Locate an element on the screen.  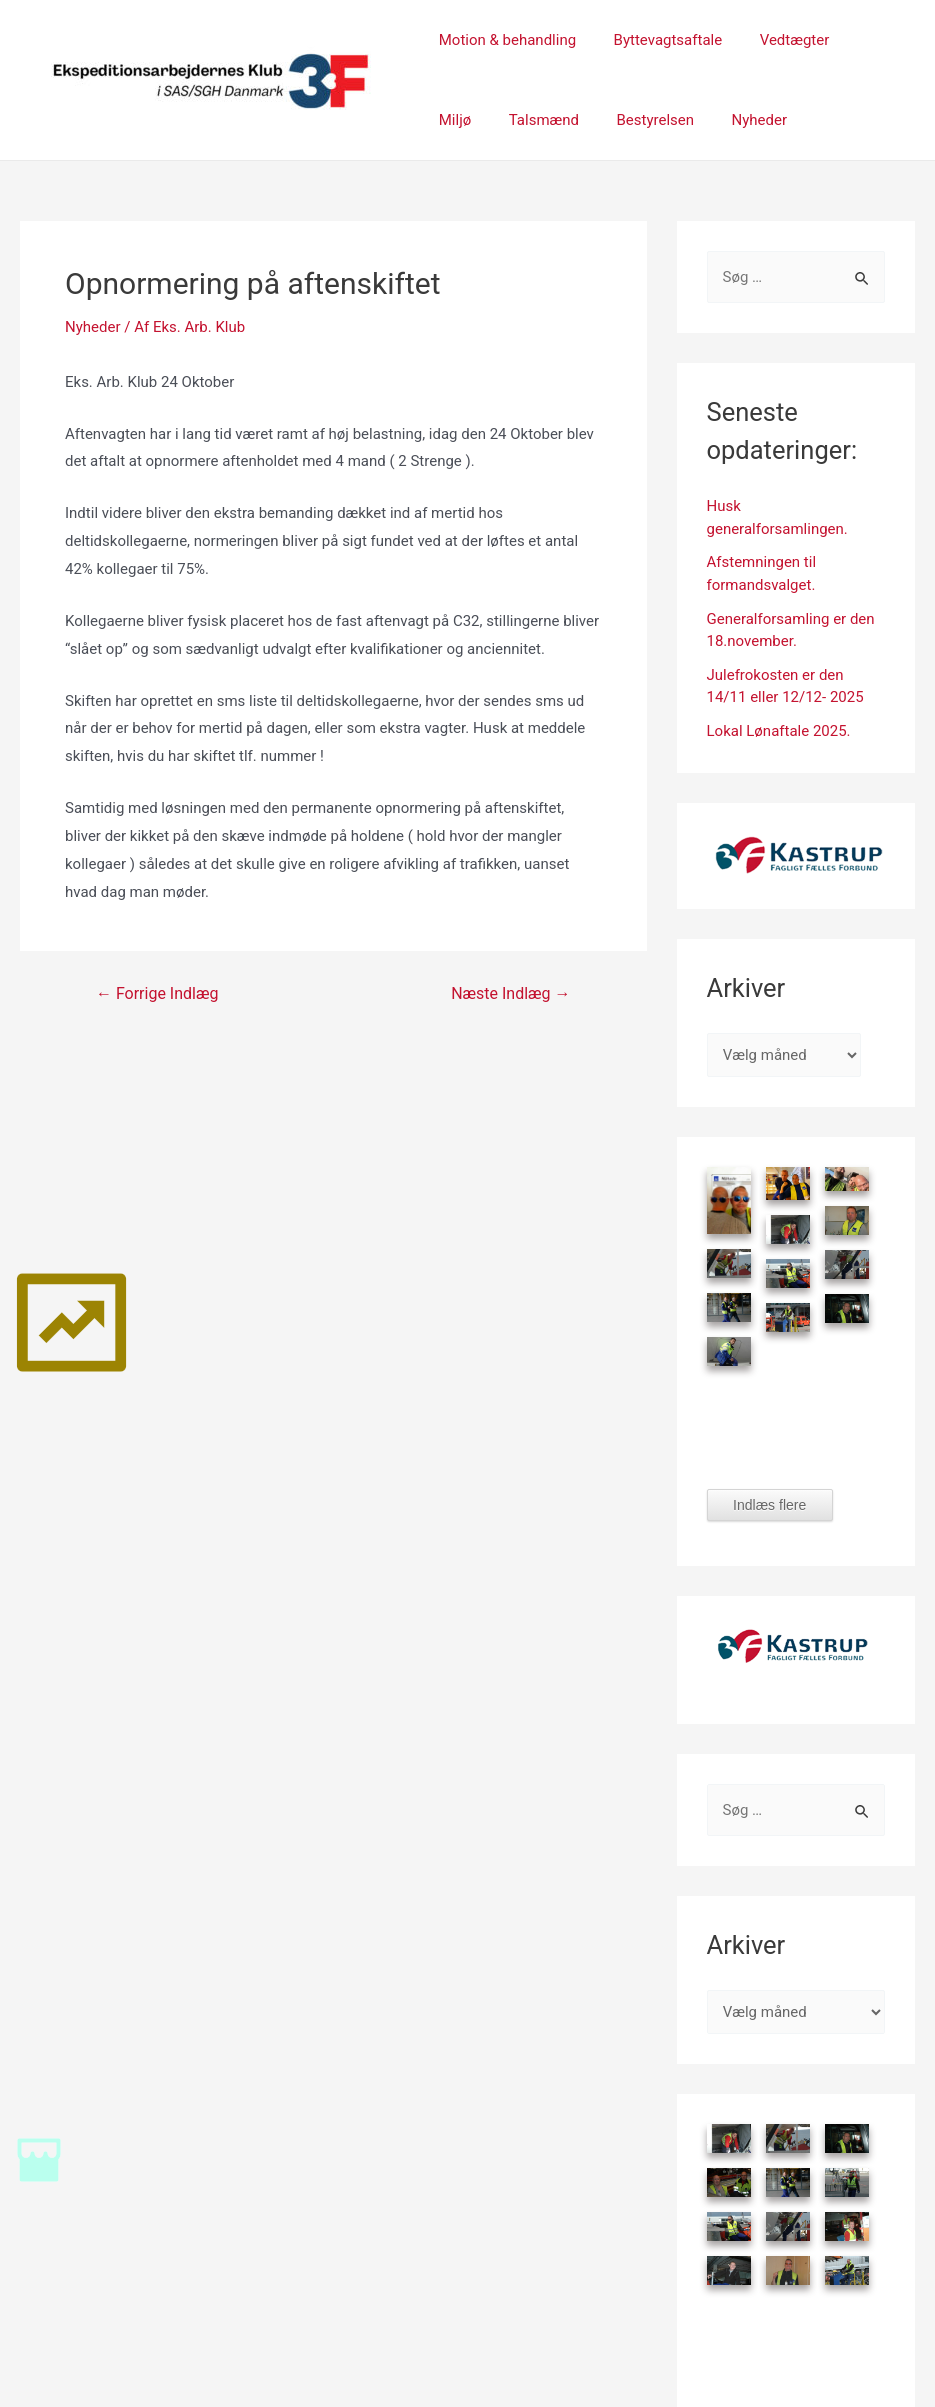
view financial growth or investment performance is located at coordinates (71, 1322).